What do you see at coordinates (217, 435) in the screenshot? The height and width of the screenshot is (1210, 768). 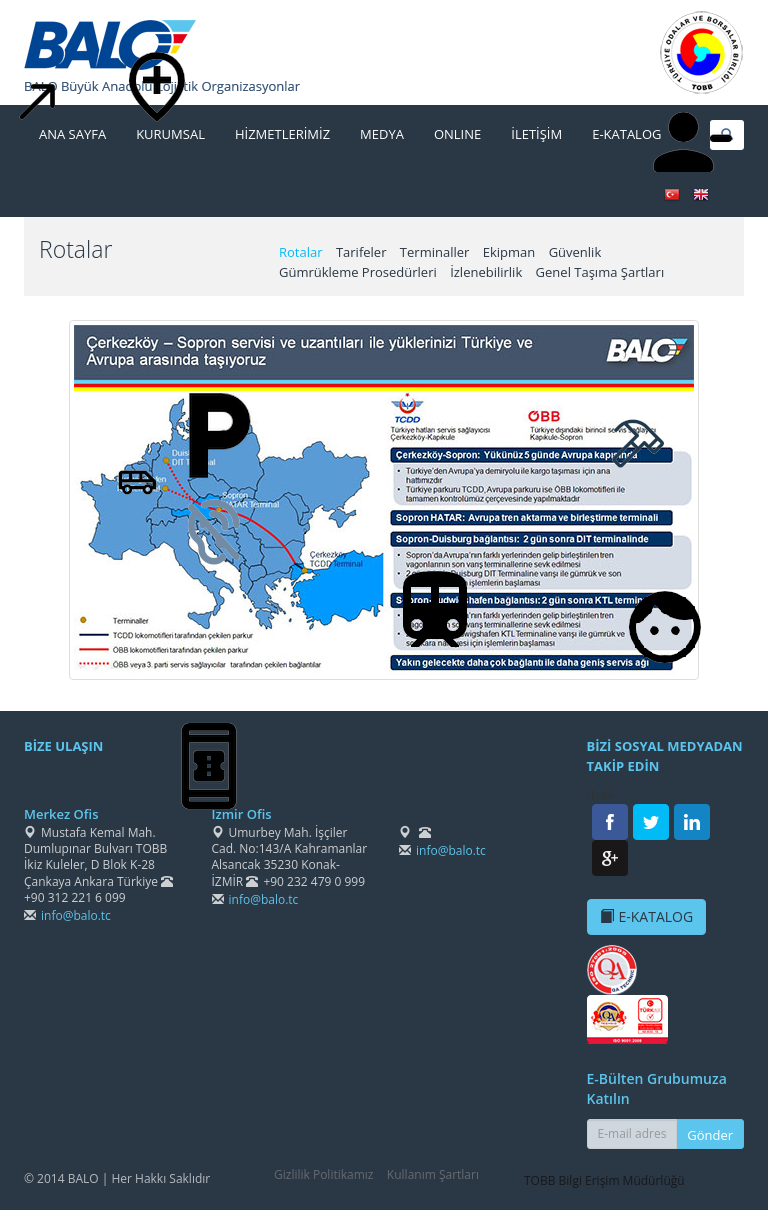 I see `find nearby parking locations` at bounding box center [217, 435].